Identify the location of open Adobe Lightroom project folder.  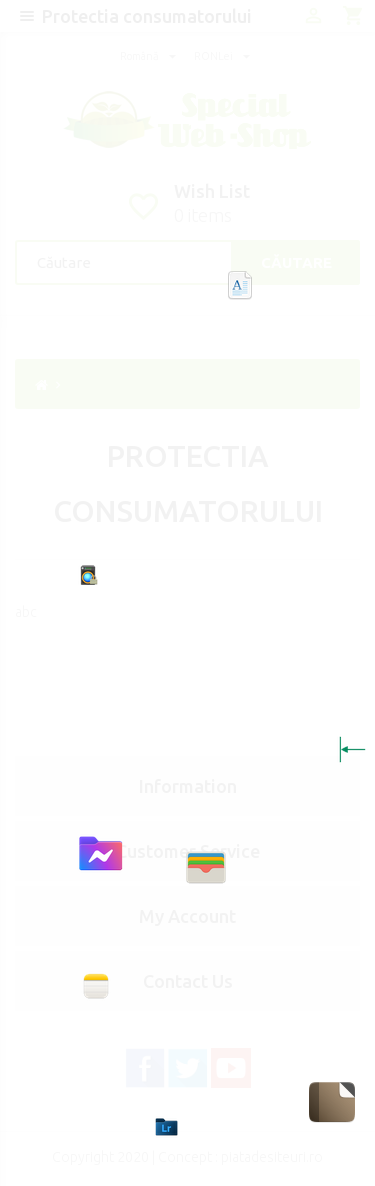
(166, 1127).